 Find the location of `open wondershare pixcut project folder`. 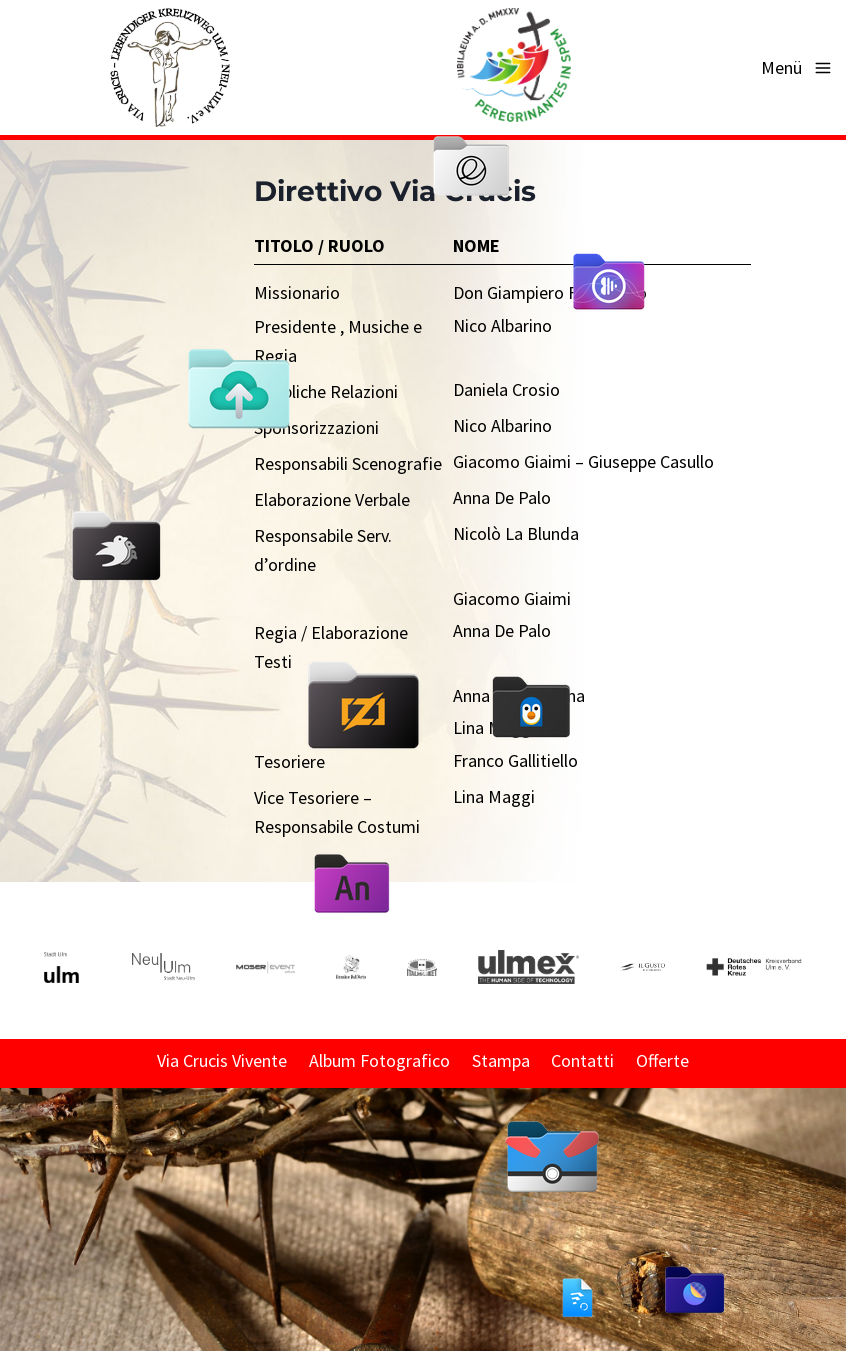

open wondershare pixcut project folder is located at coordinates (694, 1291).